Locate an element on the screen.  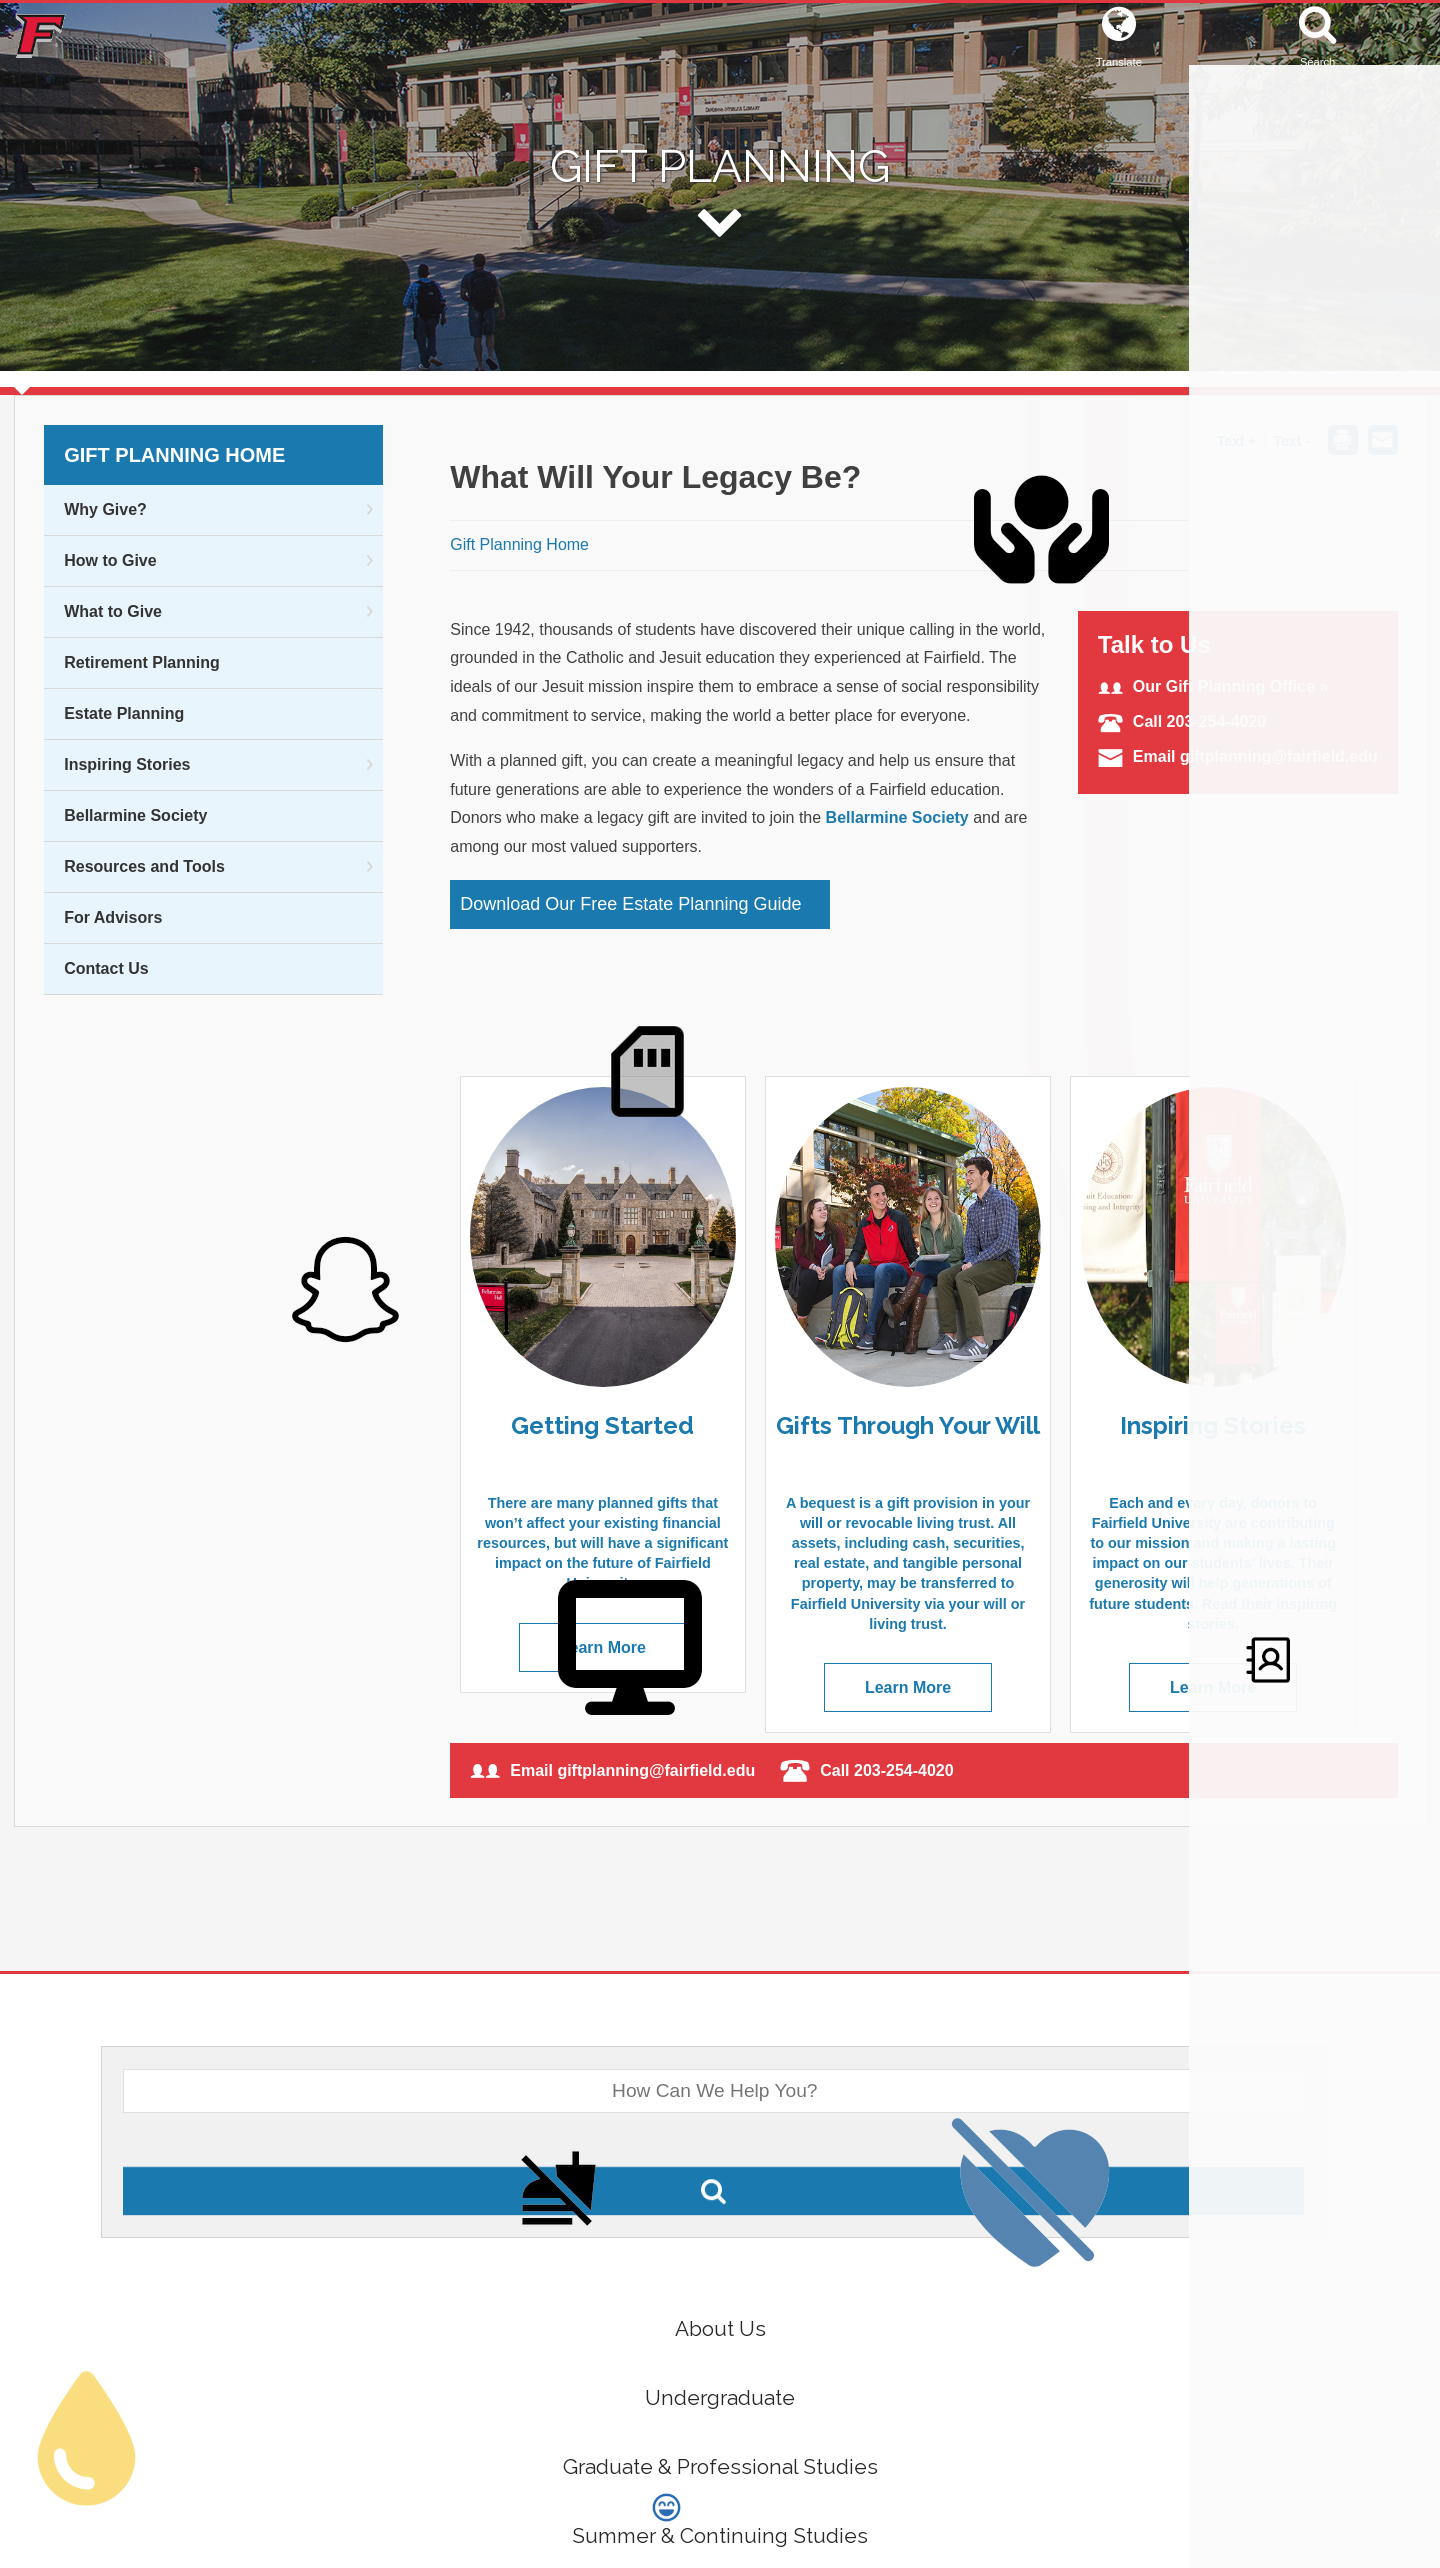
open your contacts list is located at coordinates (1269, 1660).